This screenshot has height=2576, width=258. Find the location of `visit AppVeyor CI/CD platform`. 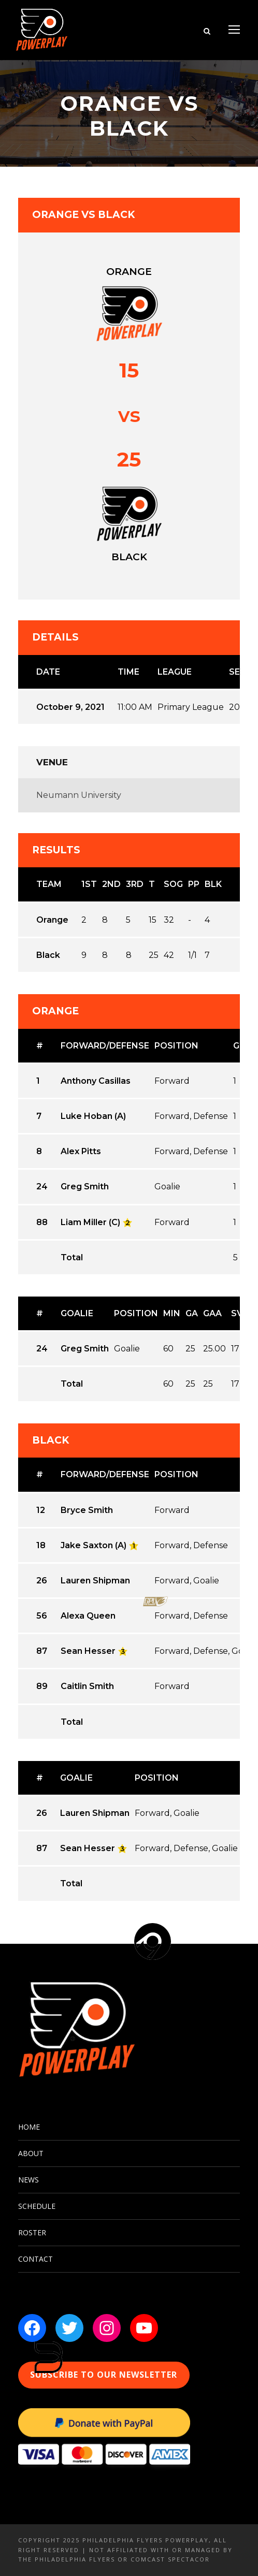

visit AppVeyor CI/CD platform is located at coordinates (152, 1941).